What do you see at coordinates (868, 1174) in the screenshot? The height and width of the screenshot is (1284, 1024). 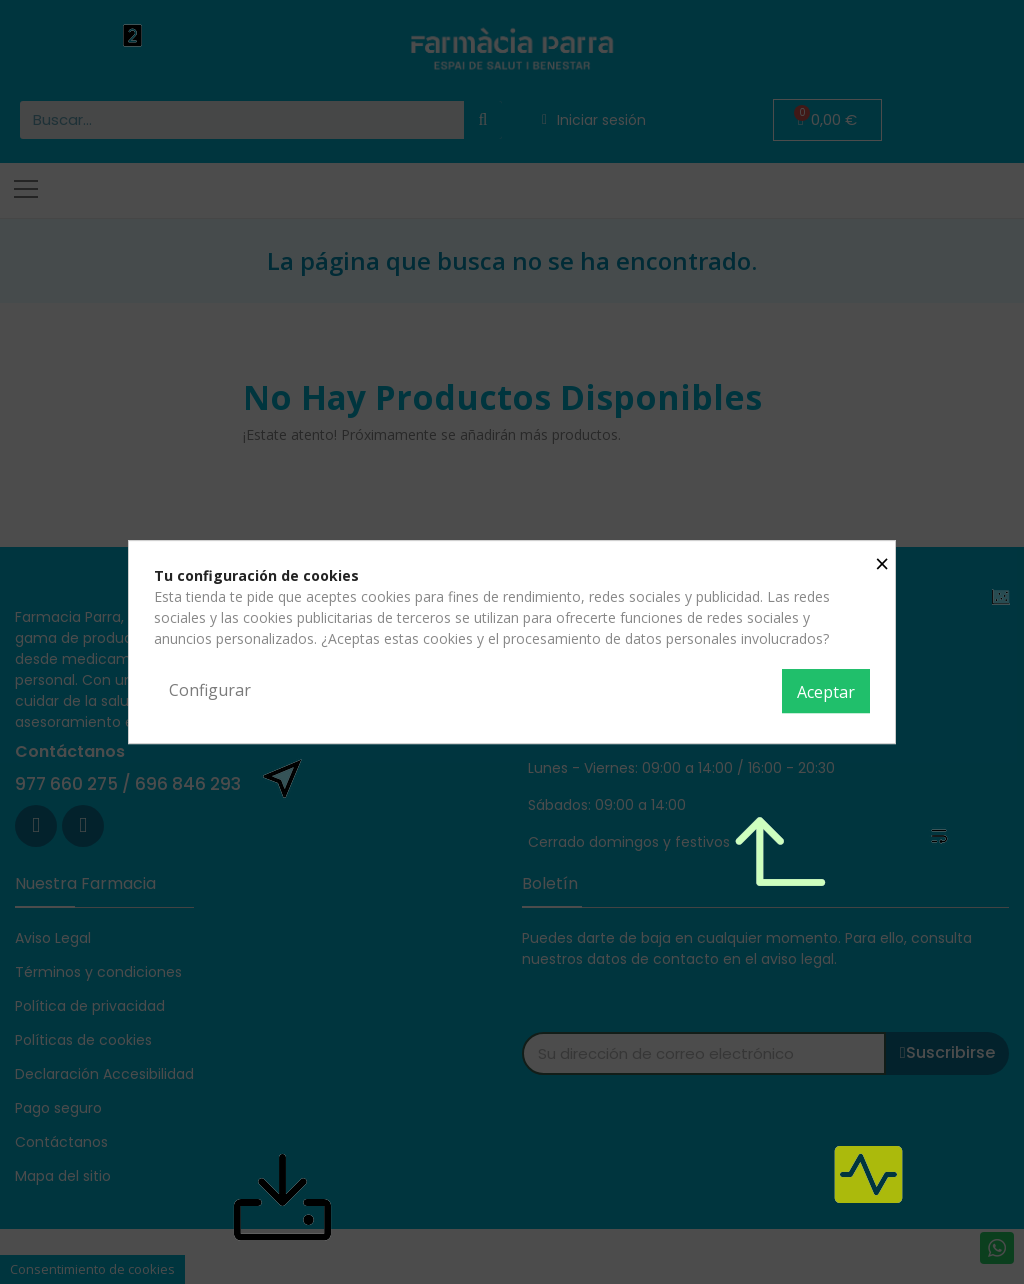 I see `view health or heart rate data` at bounding box center [868, 1174].